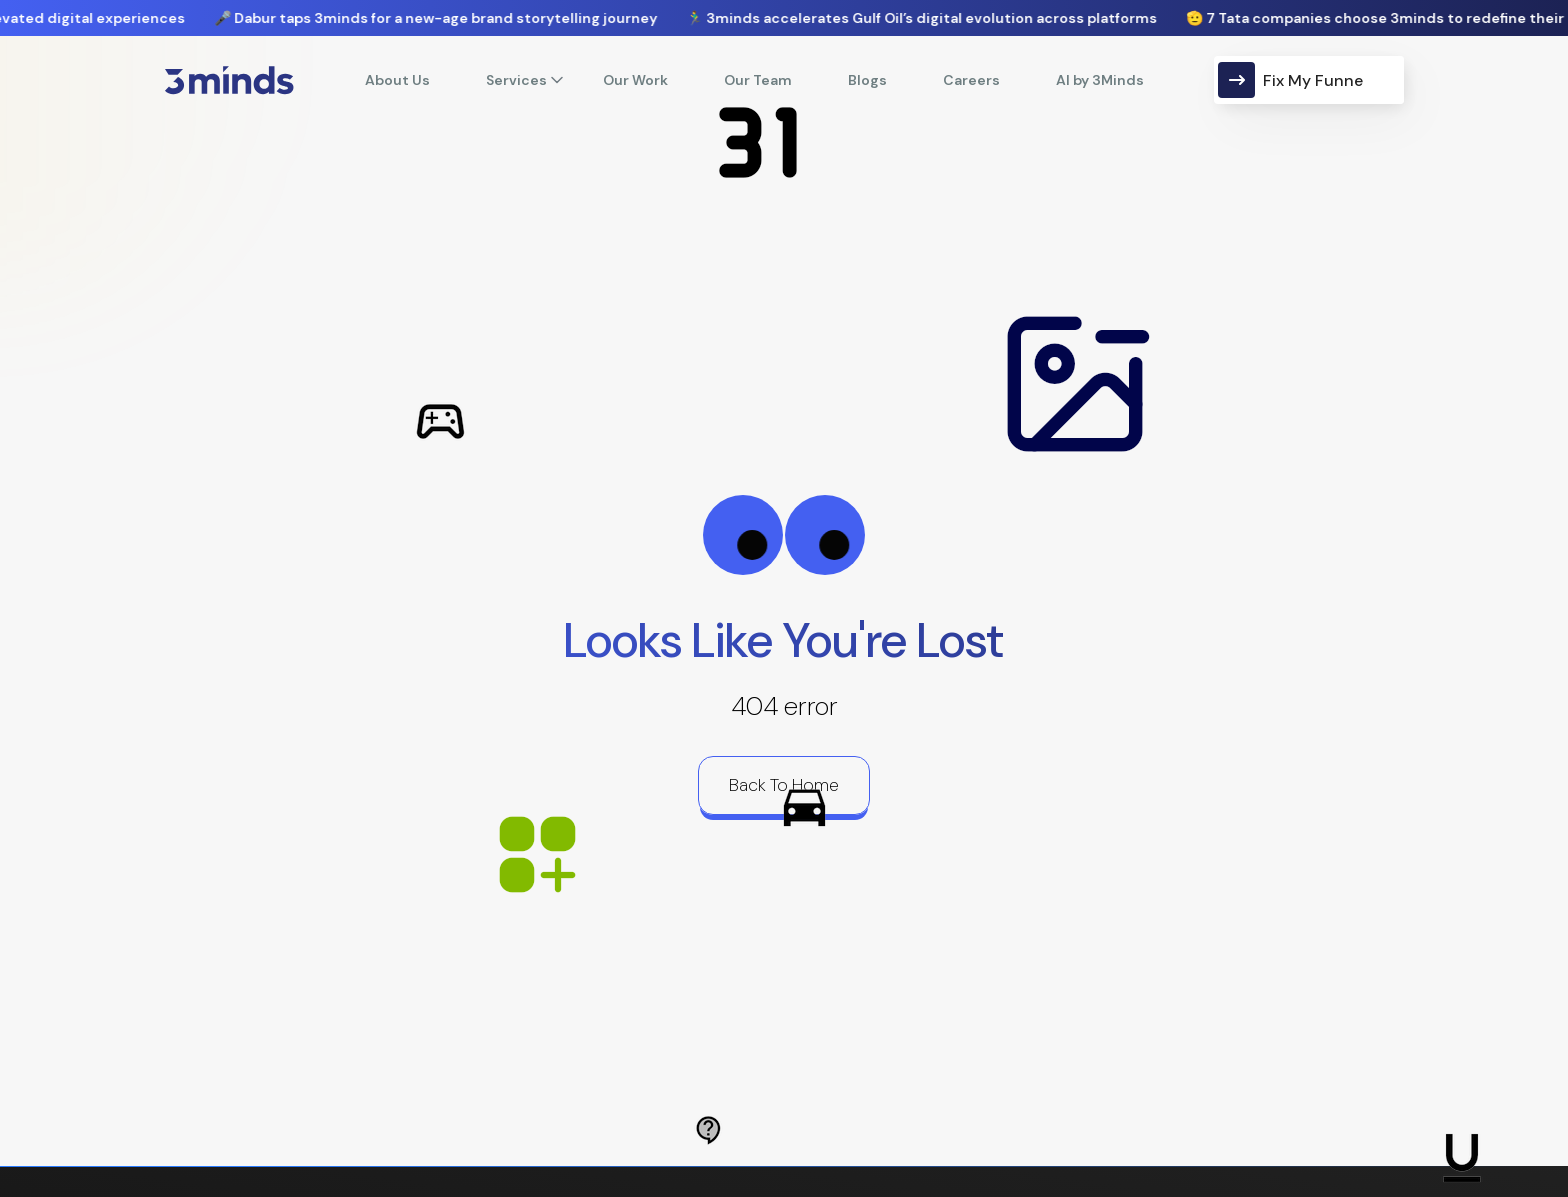 This screenshot has width=1568, height=1197. What do you see at coordinates (440, 421) in the screenshot?
I see `access gaming or esports features` at bounding box center [440, 421].